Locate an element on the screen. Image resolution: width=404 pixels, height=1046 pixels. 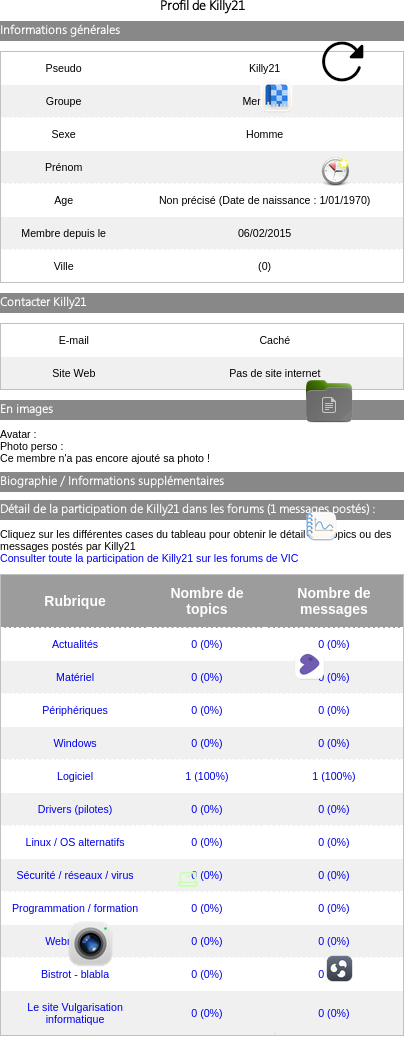
open your documents folder is located at coordinates (329, 401).